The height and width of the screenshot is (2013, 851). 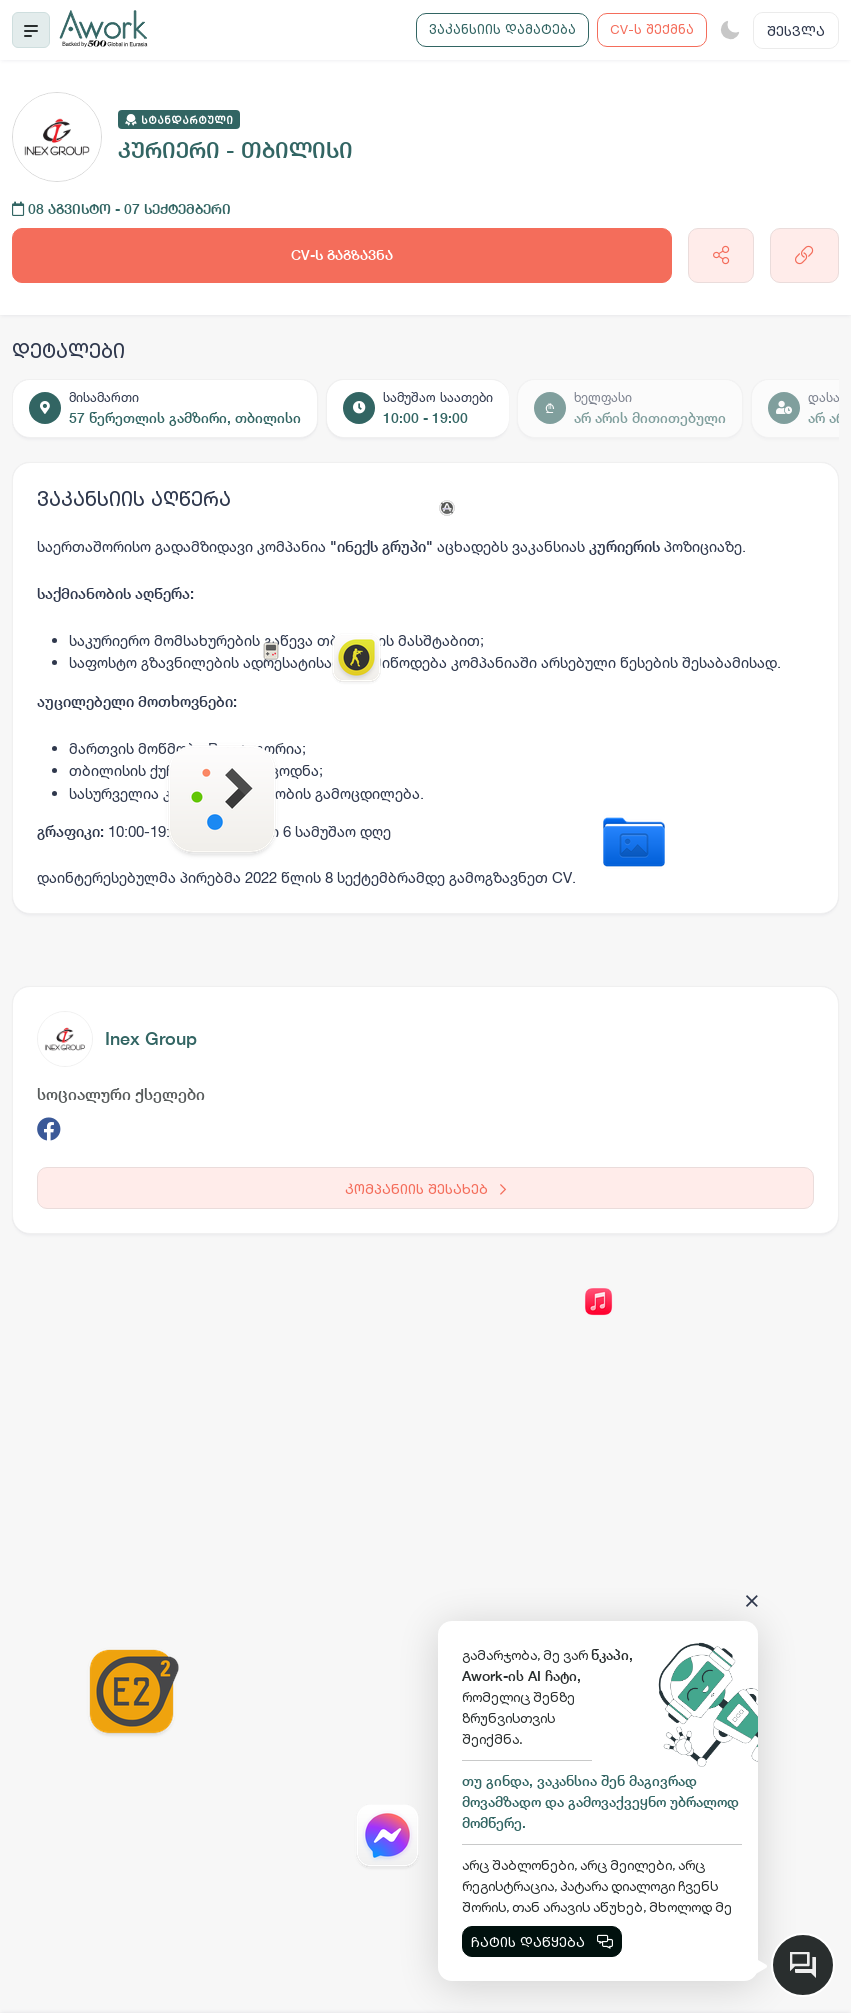 I want to click on check for available software updates, so click(x=447, y=508).